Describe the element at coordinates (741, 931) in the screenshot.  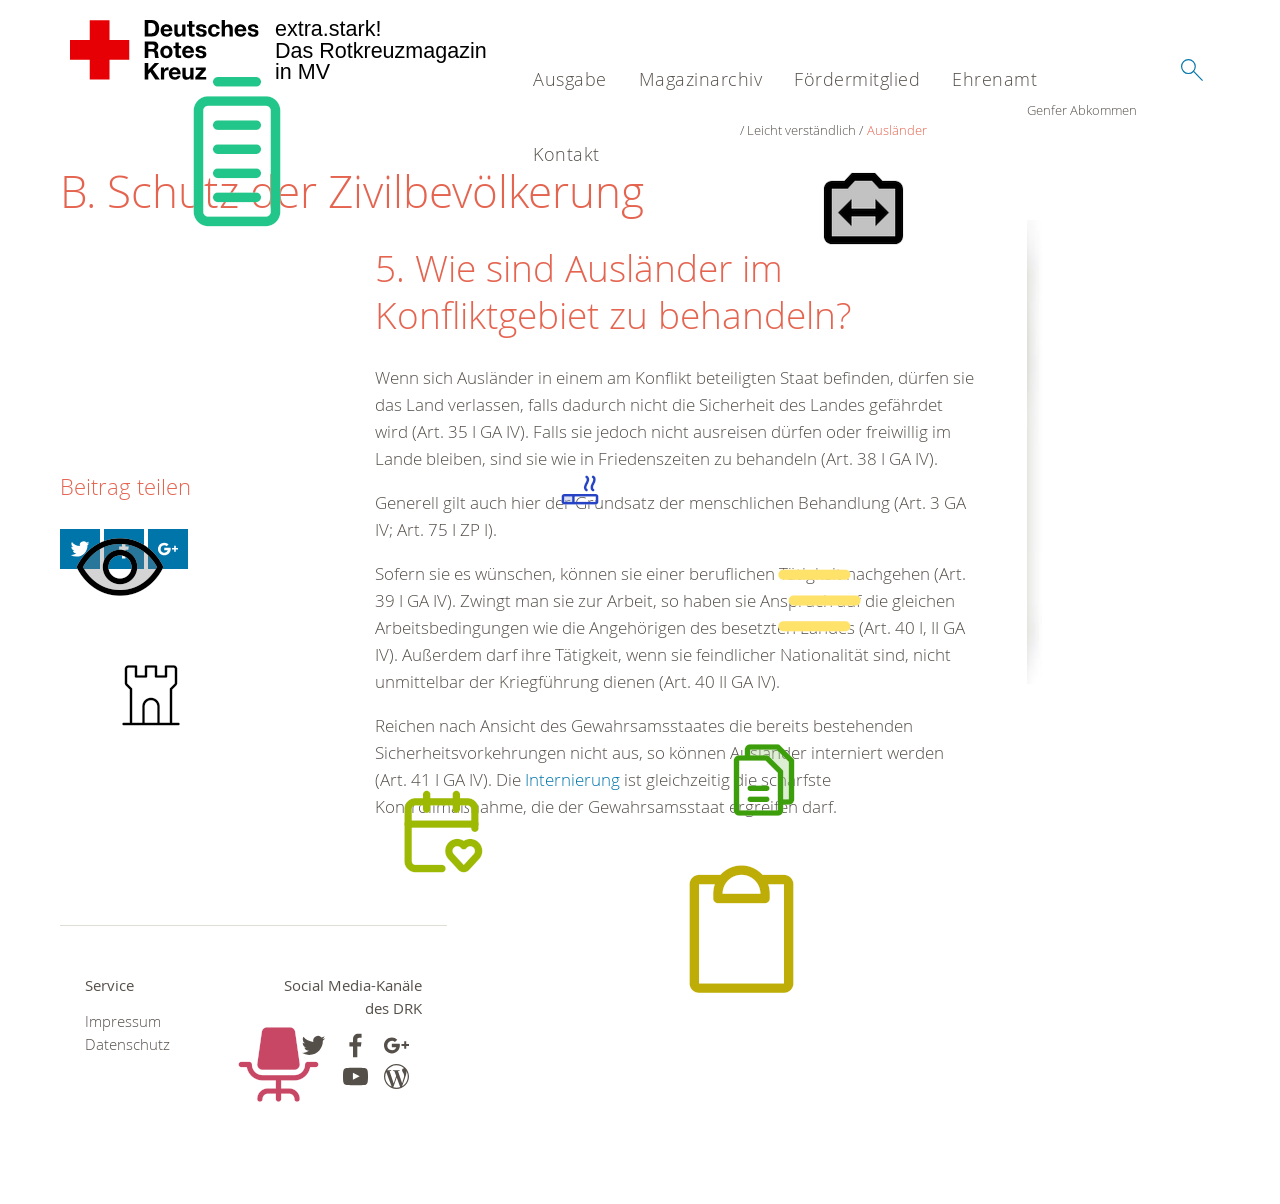
I see `copy to clipboard` at that location.